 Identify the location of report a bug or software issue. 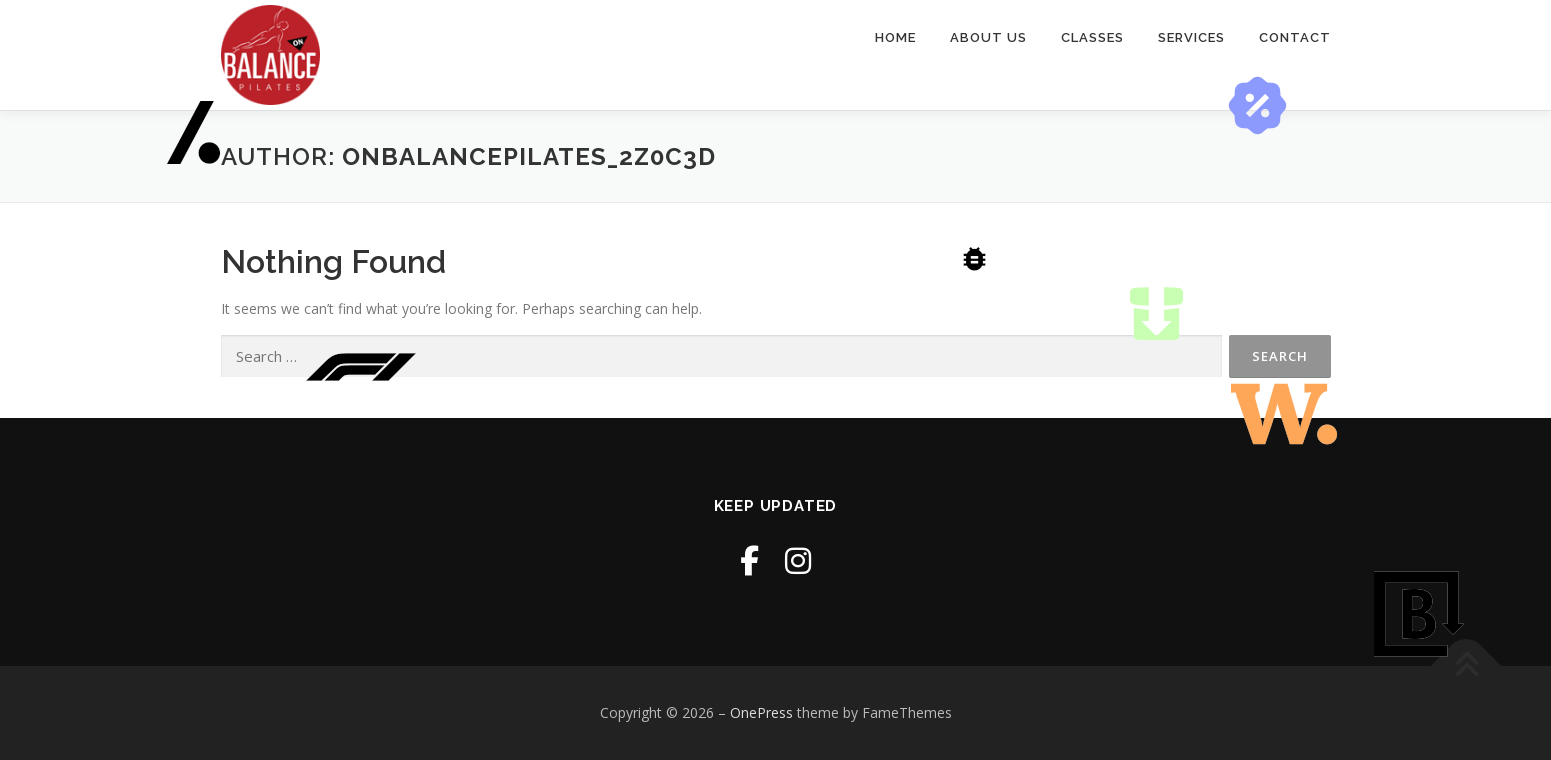
(974, 258).